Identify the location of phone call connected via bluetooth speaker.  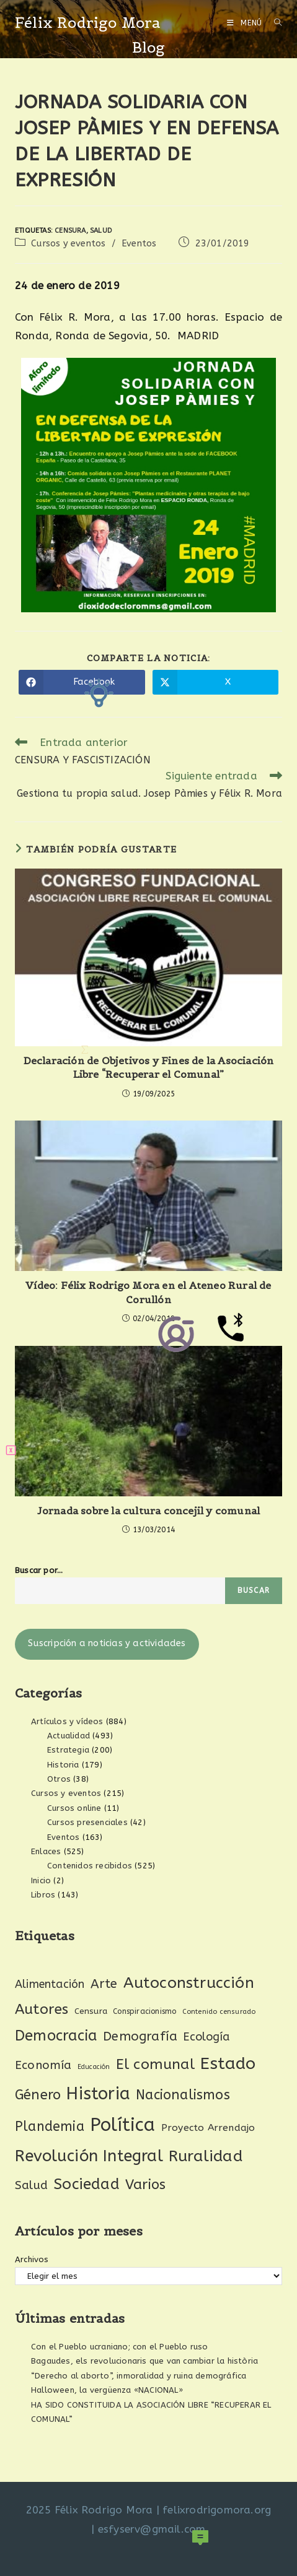
(231, 1329).